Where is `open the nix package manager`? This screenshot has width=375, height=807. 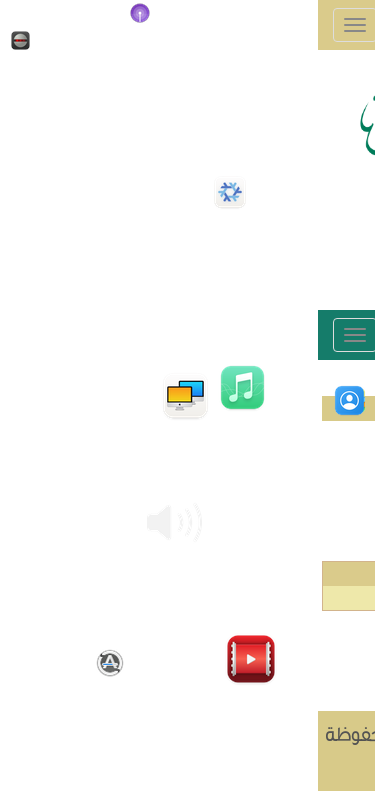
open the nix package manager is located at coordinates (230, 192).